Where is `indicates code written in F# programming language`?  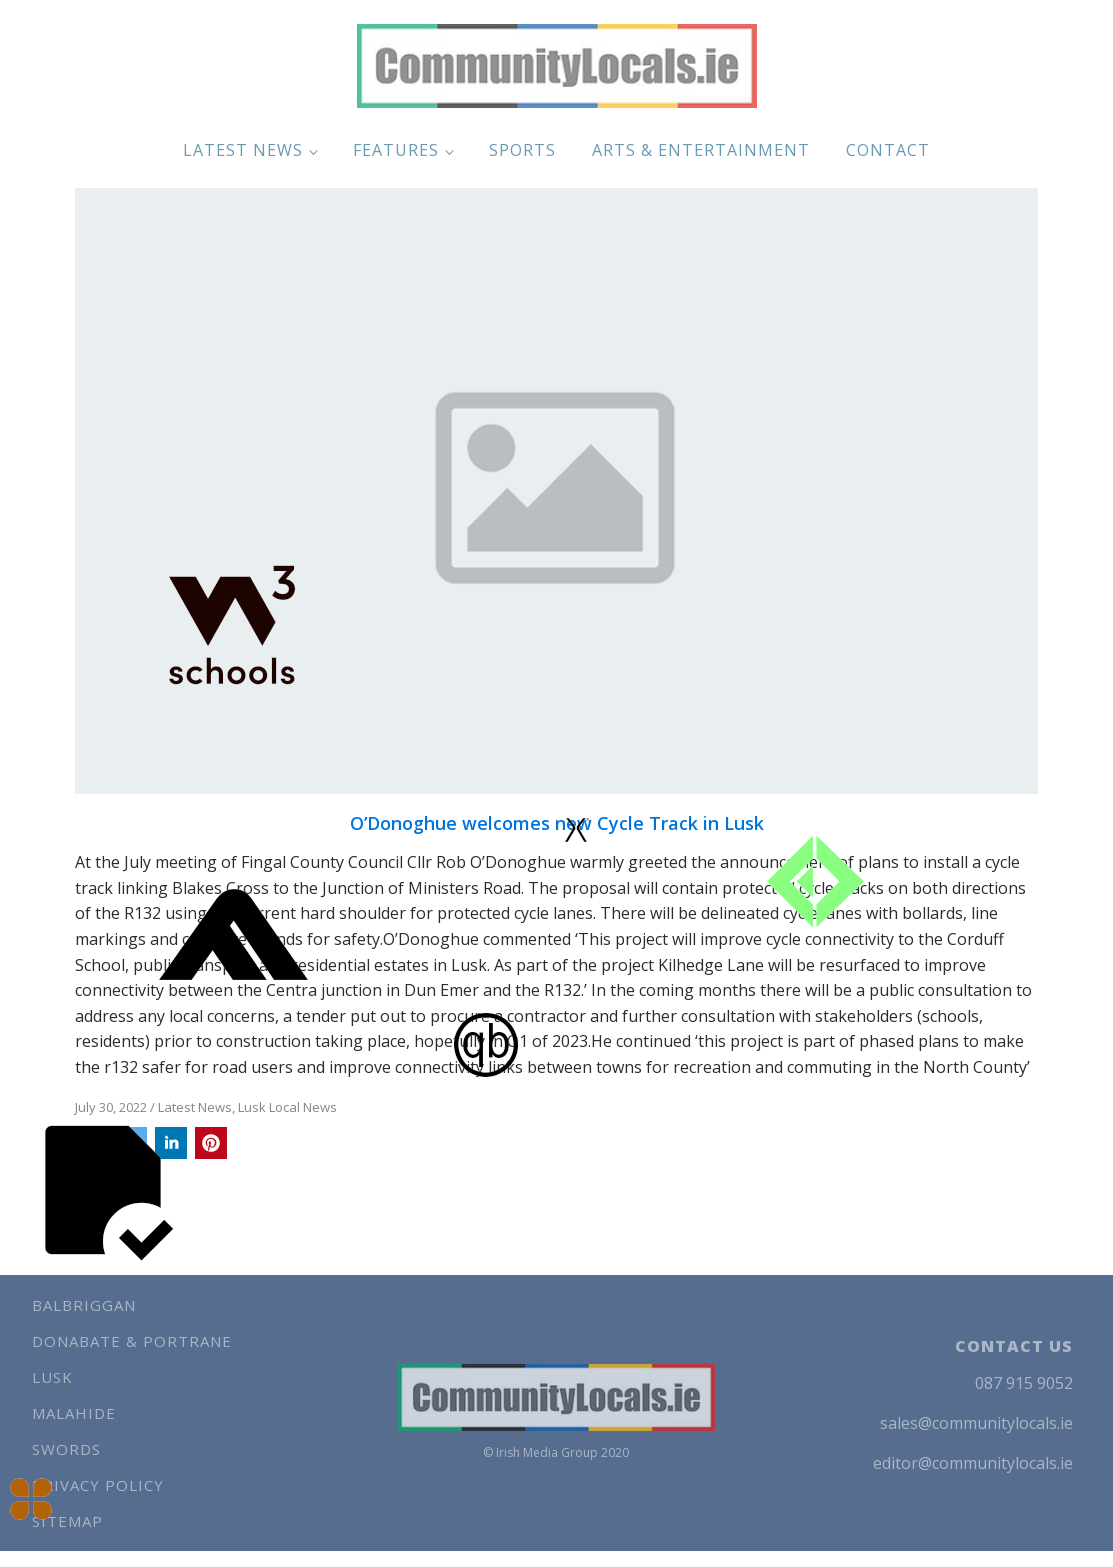
indicates code written in F# programming language is located at coordinates (815, 881).